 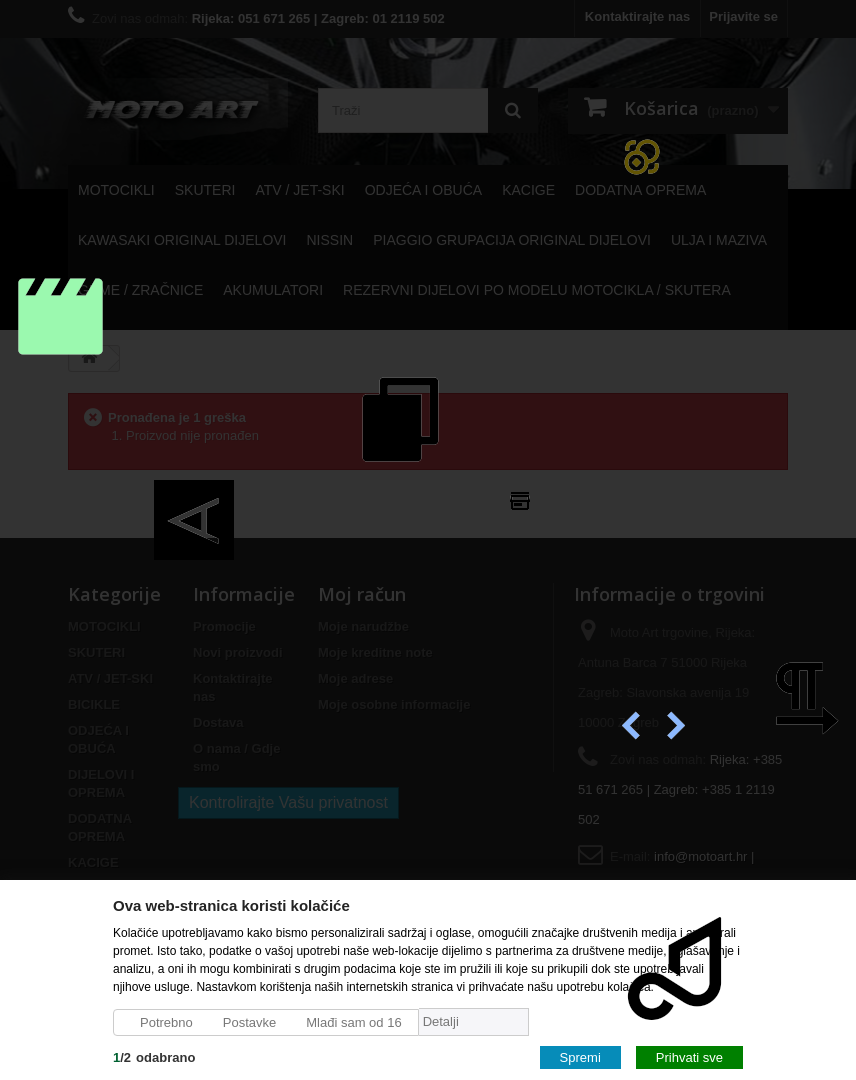 I want to click on access video or movie content, so click(x=60, y=316).